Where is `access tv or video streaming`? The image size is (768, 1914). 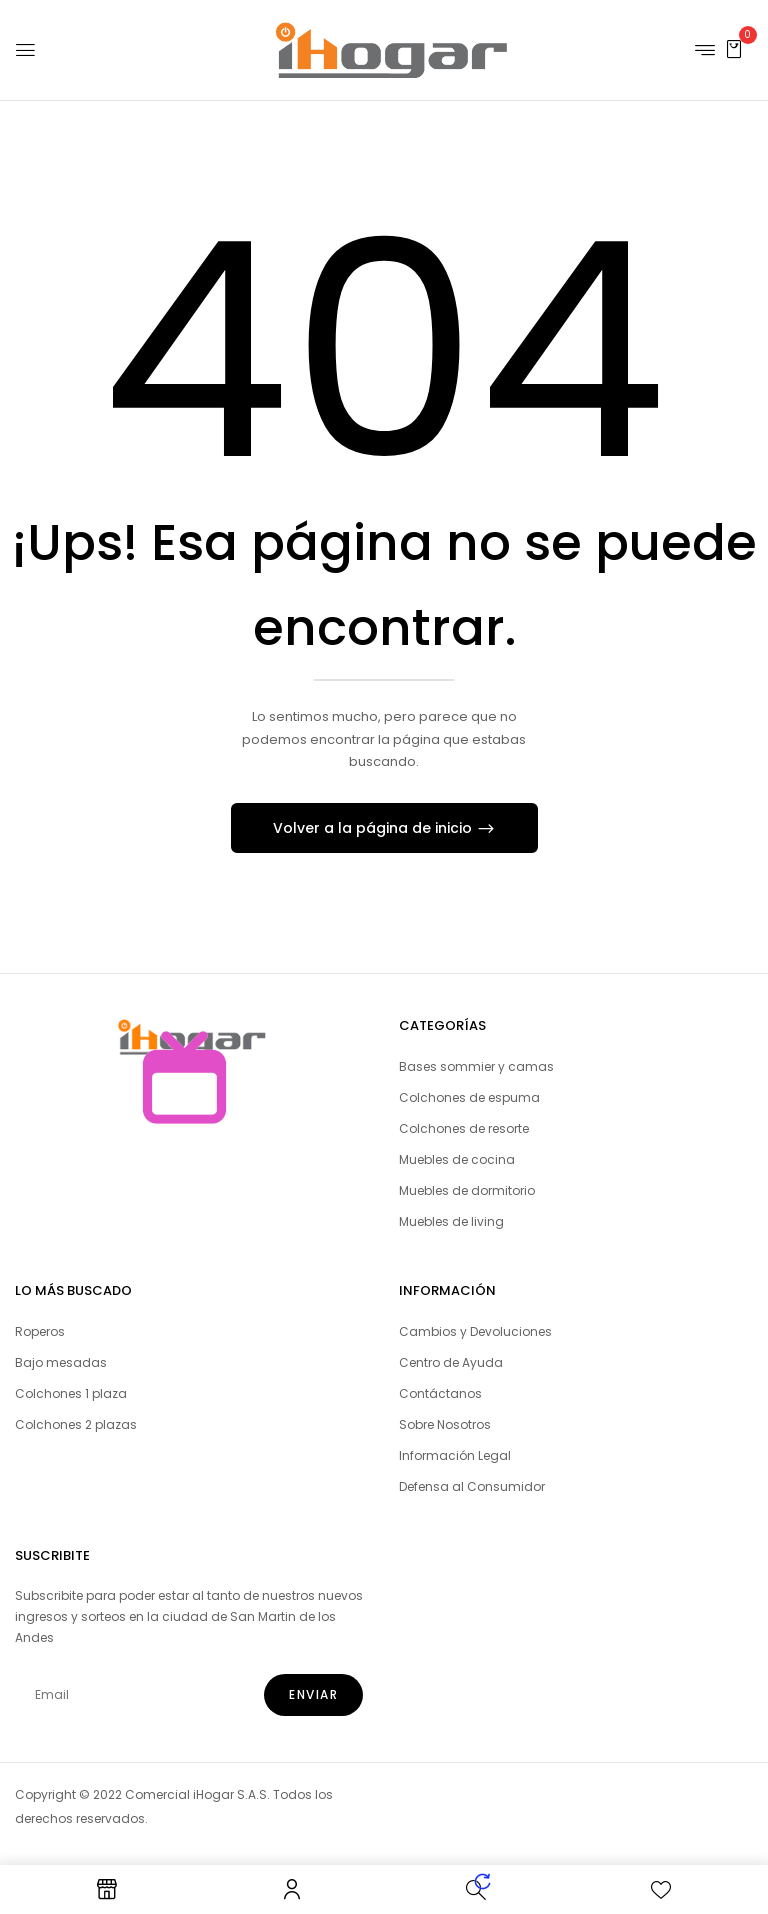
access tv or video streaming is located at coordinates (184, 1077).